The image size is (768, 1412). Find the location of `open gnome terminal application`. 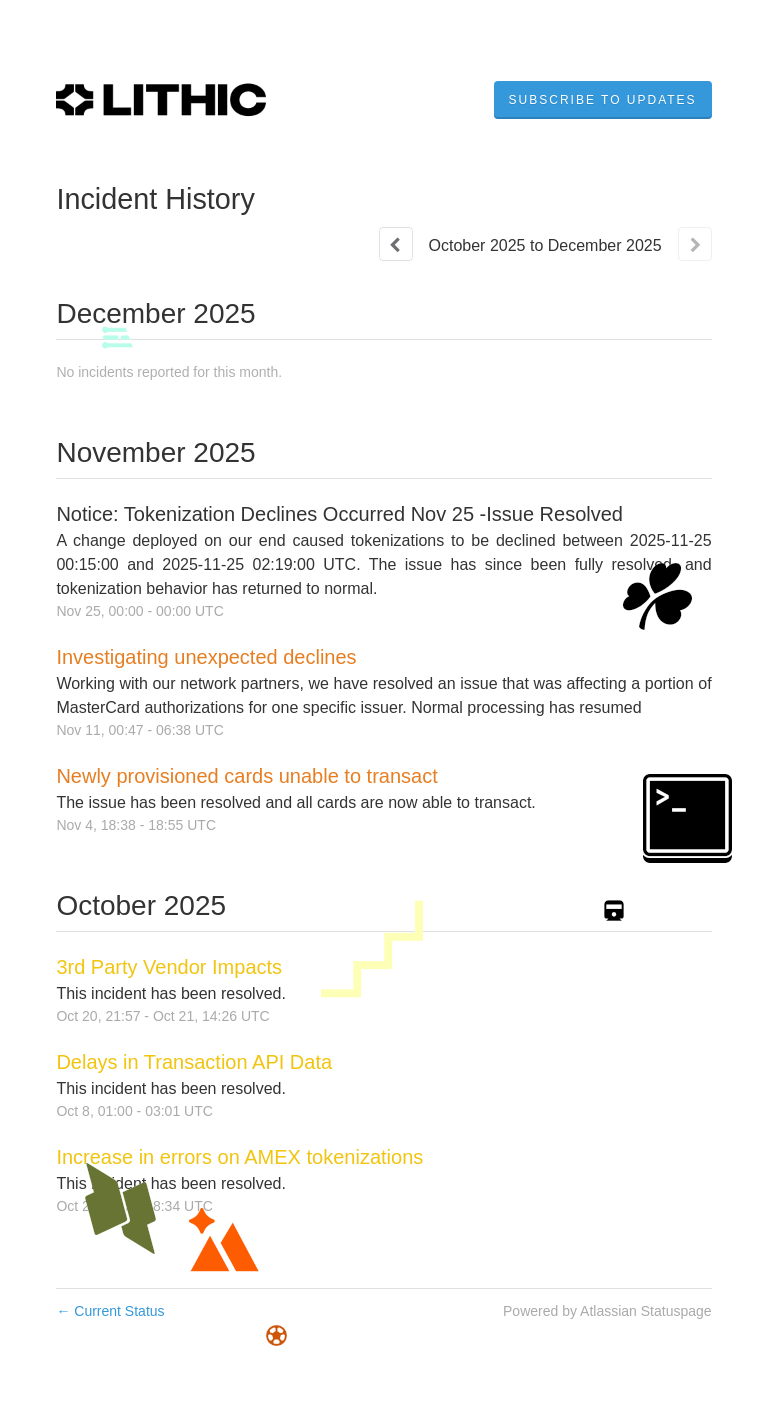

open gnome terminal application is located at coordinates (687, 818).